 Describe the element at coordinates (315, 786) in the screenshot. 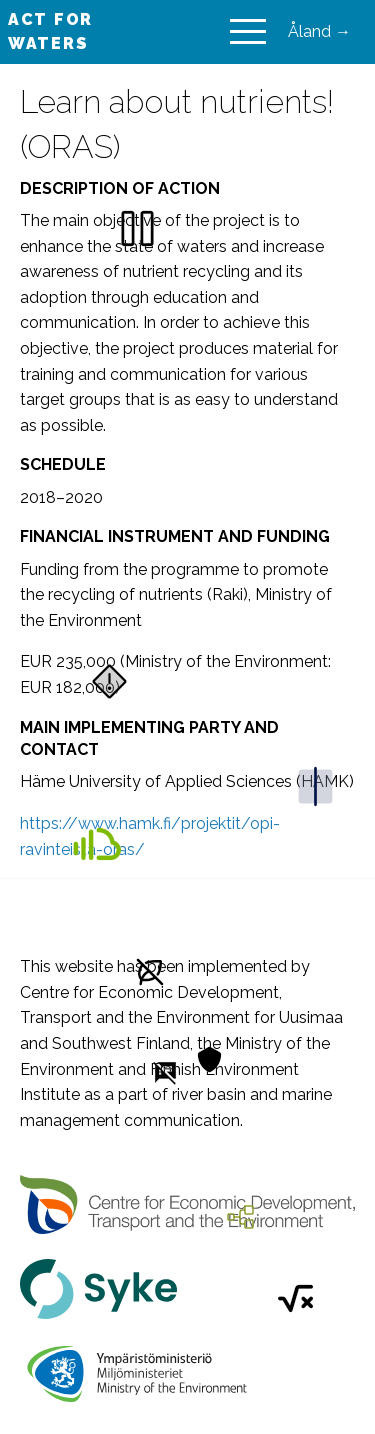

I see `visual separator between UI elements` at that location.